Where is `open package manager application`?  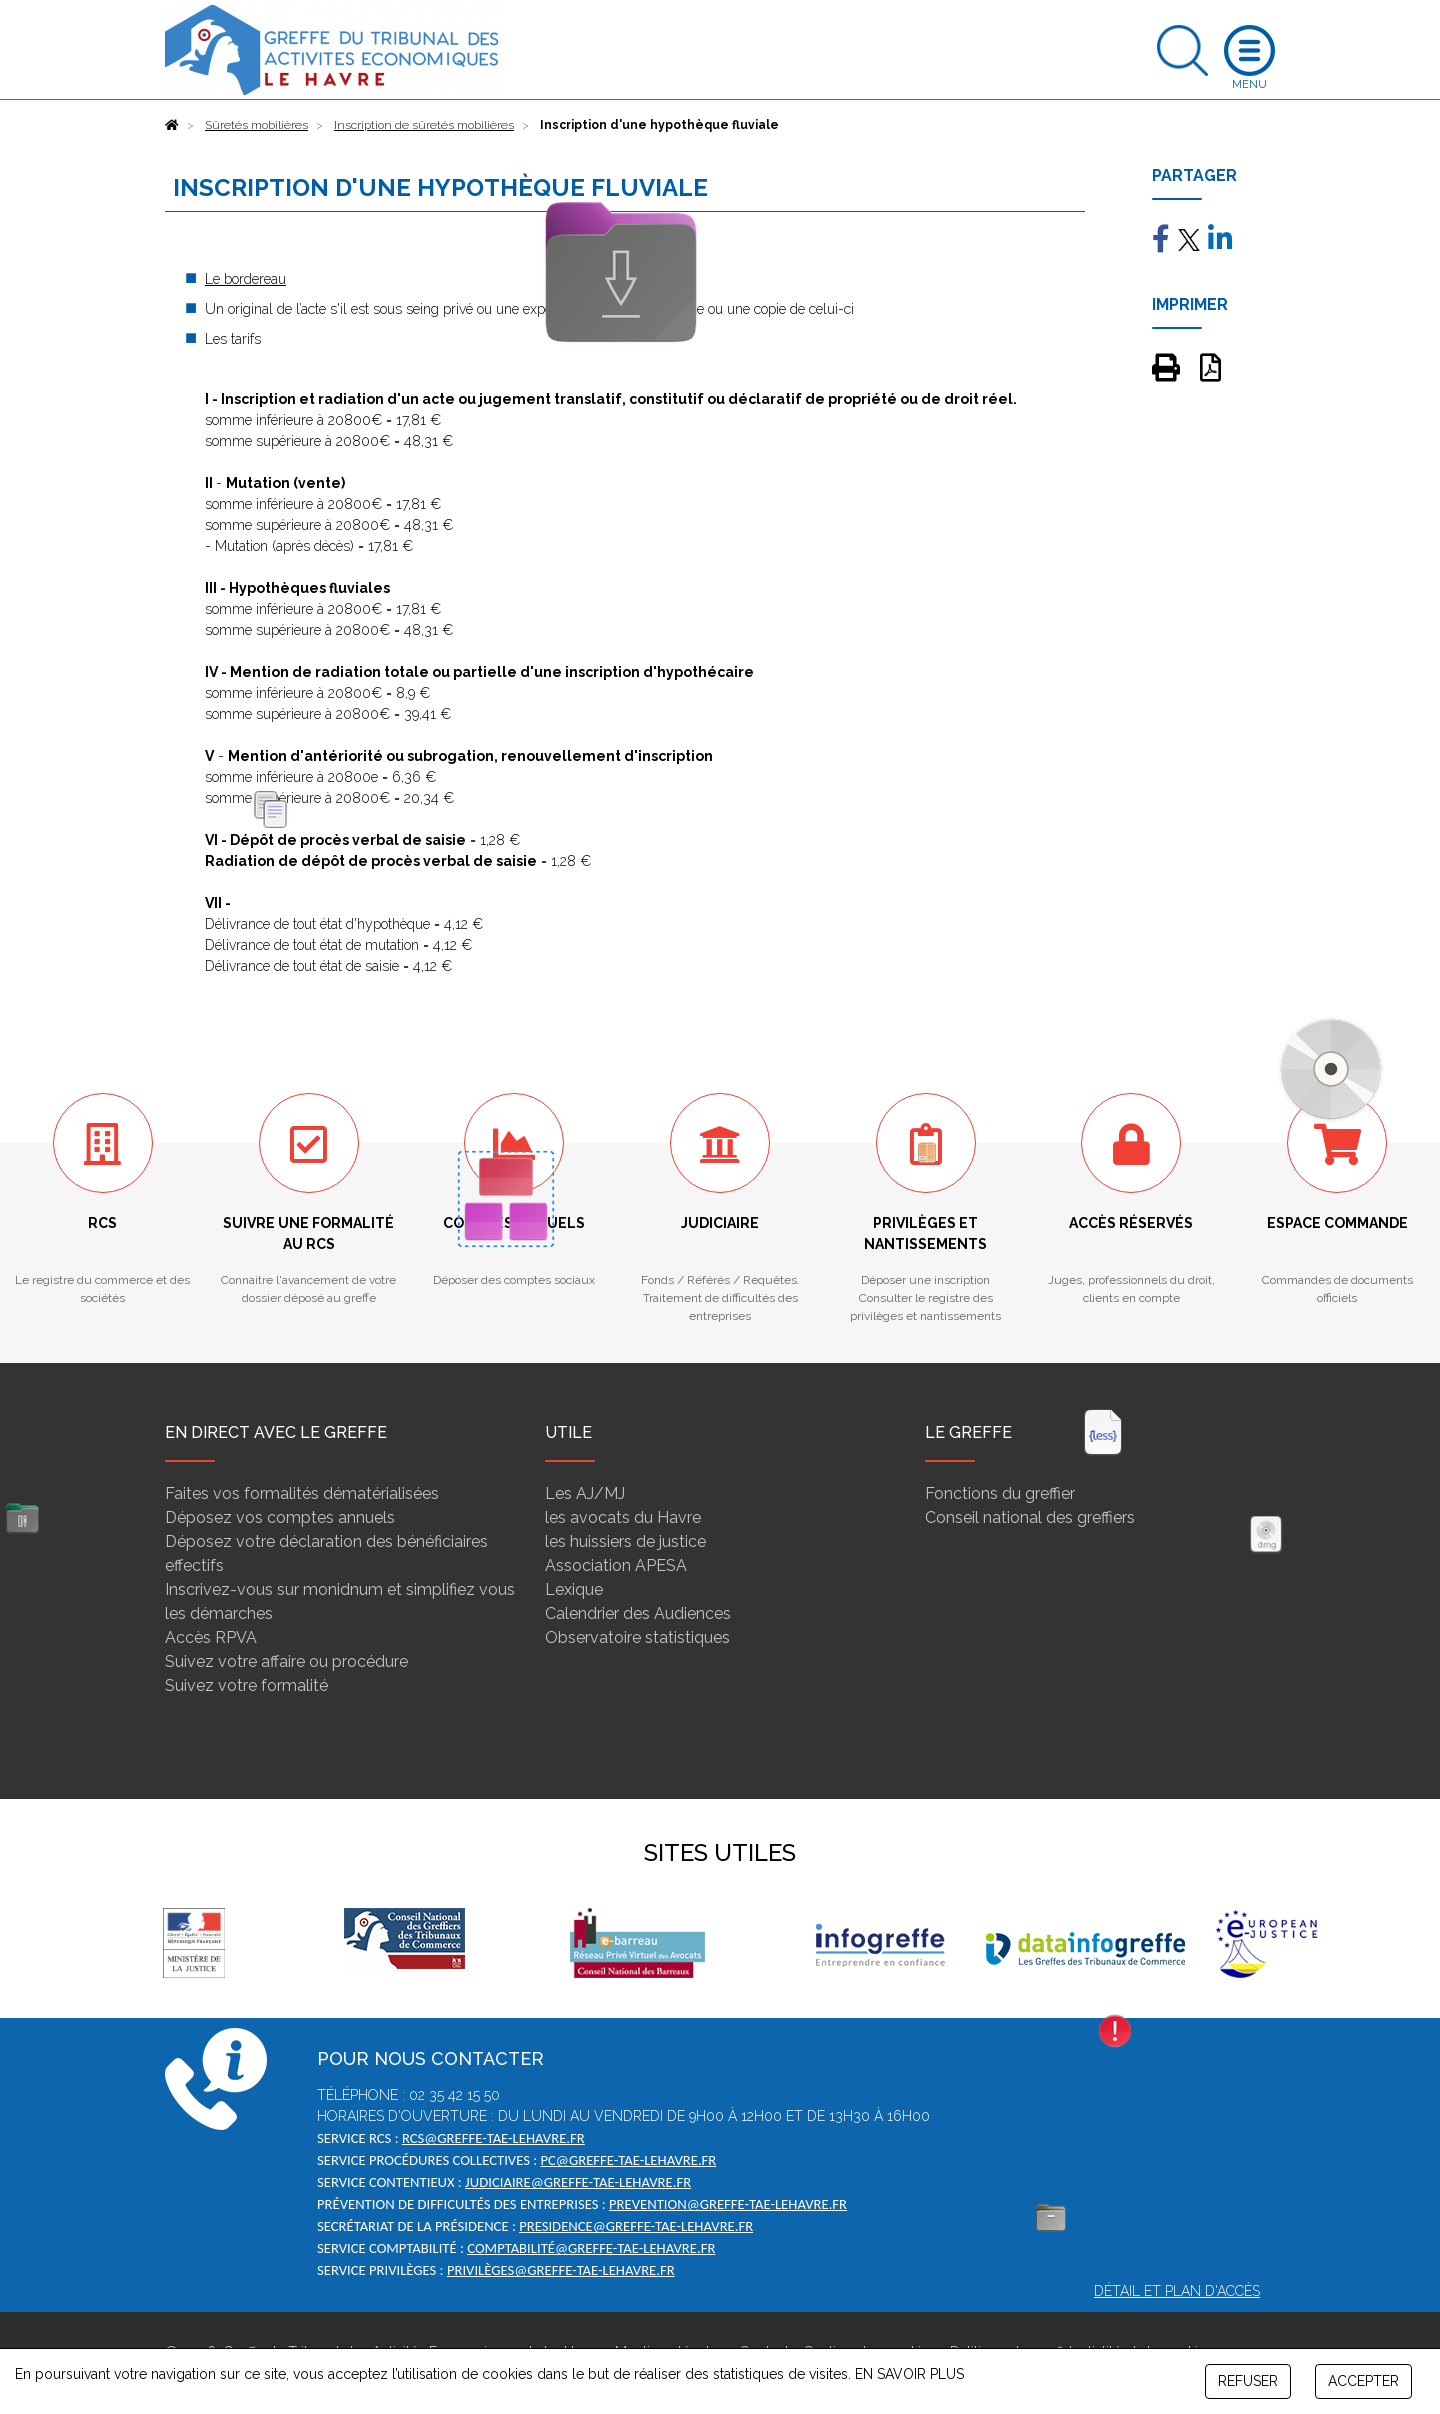 open package manager application is located at coordinates (927, 1153).